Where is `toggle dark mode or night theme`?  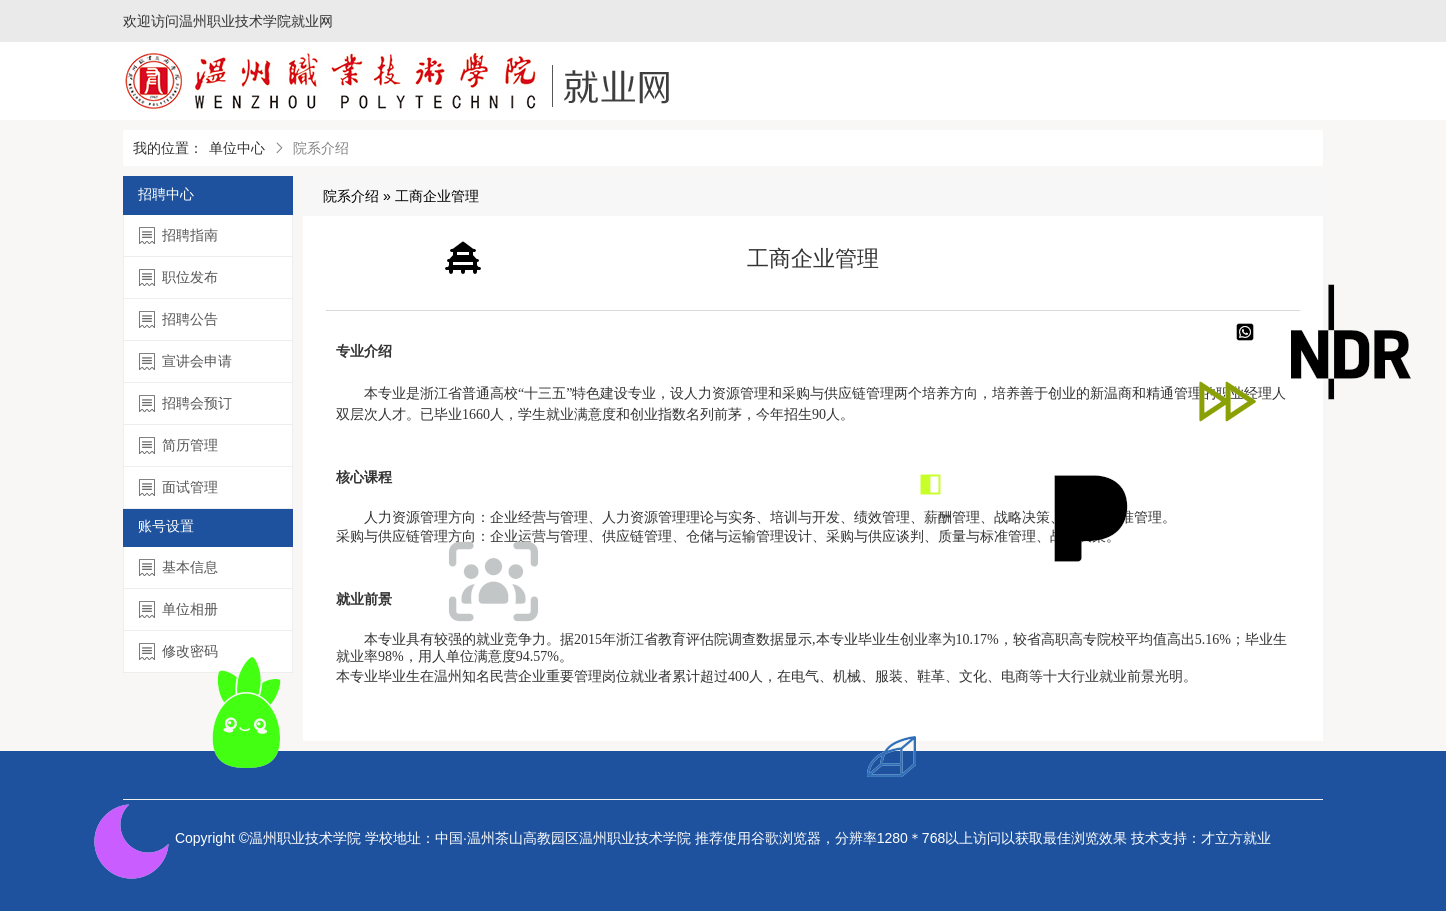 toggle dark mode or night theme is located at coordinates (131, 841).